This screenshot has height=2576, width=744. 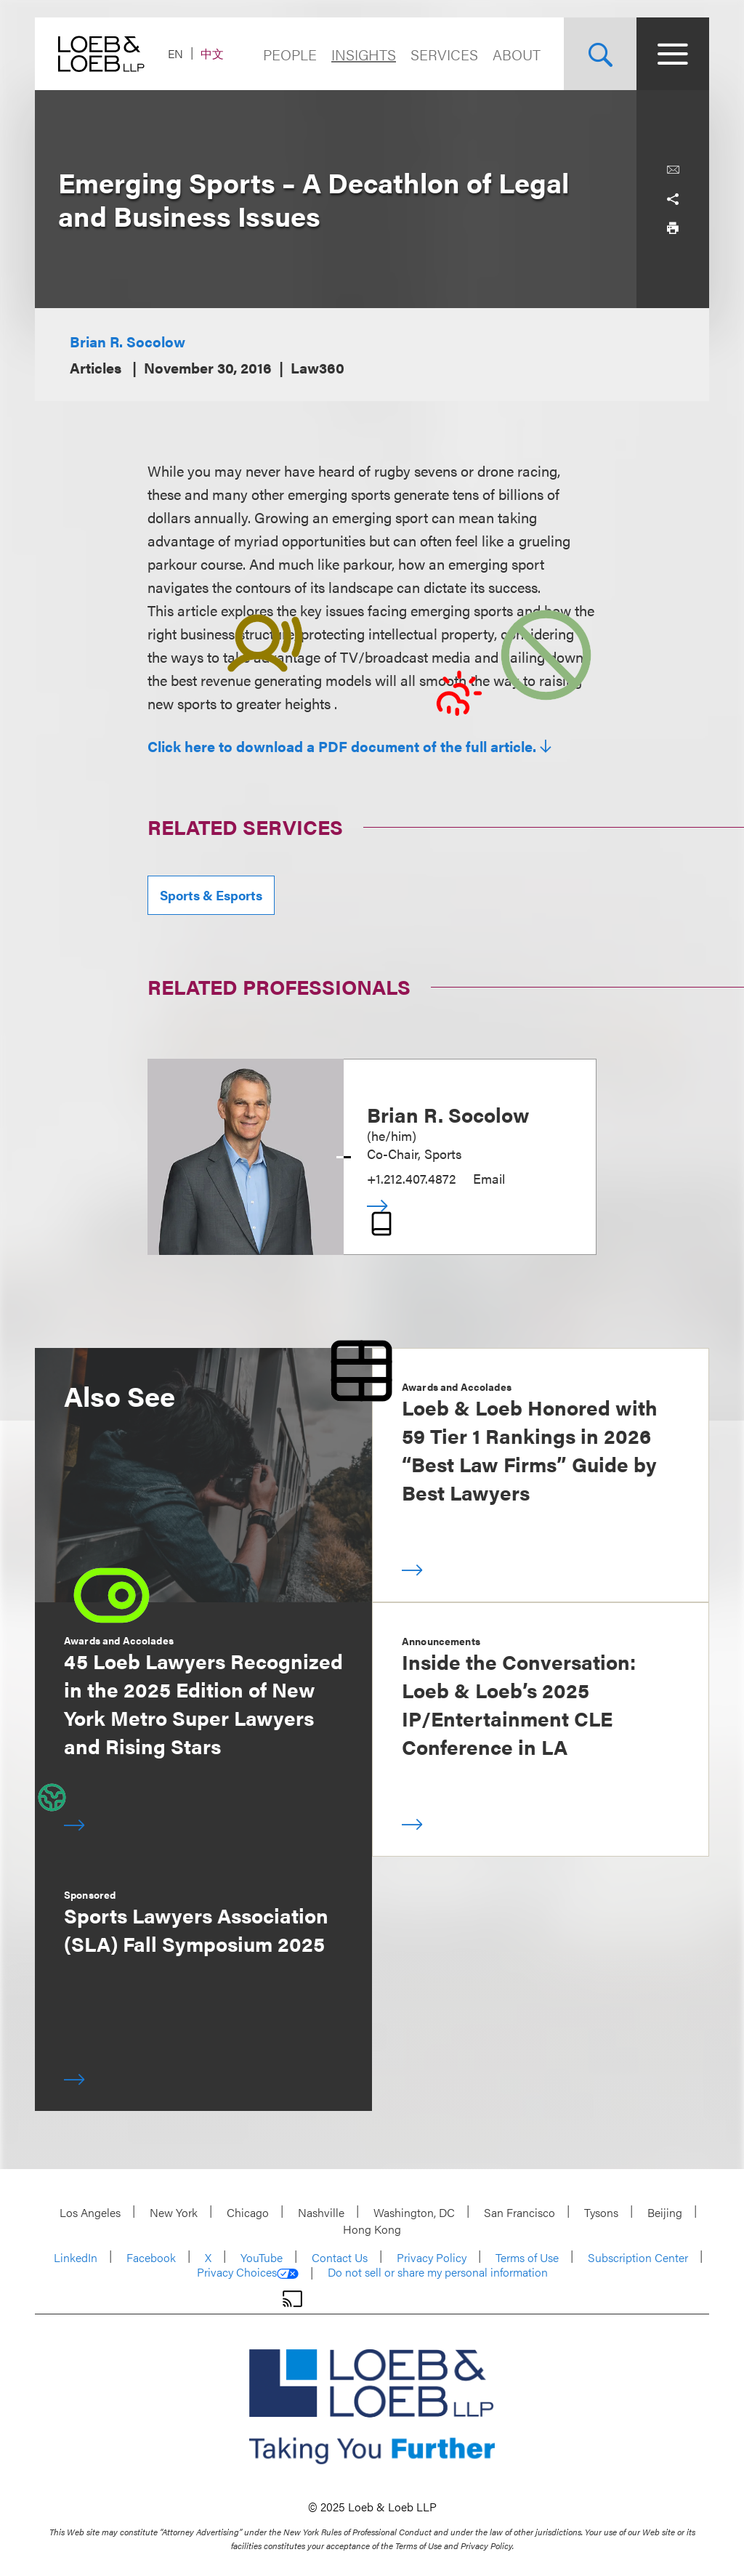 I want to click on current weather conditions: partly cloudy with rain, so click(x=459, y=693).